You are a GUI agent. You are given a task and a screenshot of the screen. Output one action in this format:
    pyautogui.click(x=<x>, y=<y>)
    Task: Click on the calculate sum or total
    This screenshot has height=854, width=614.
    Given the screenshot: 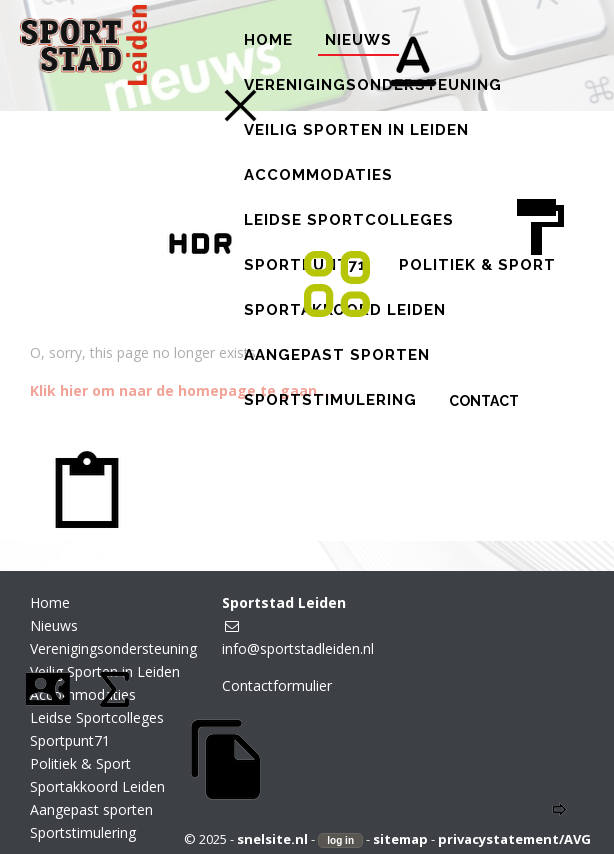 What is the action you would take?
    pyautogui.click(x=114, y=689)
    